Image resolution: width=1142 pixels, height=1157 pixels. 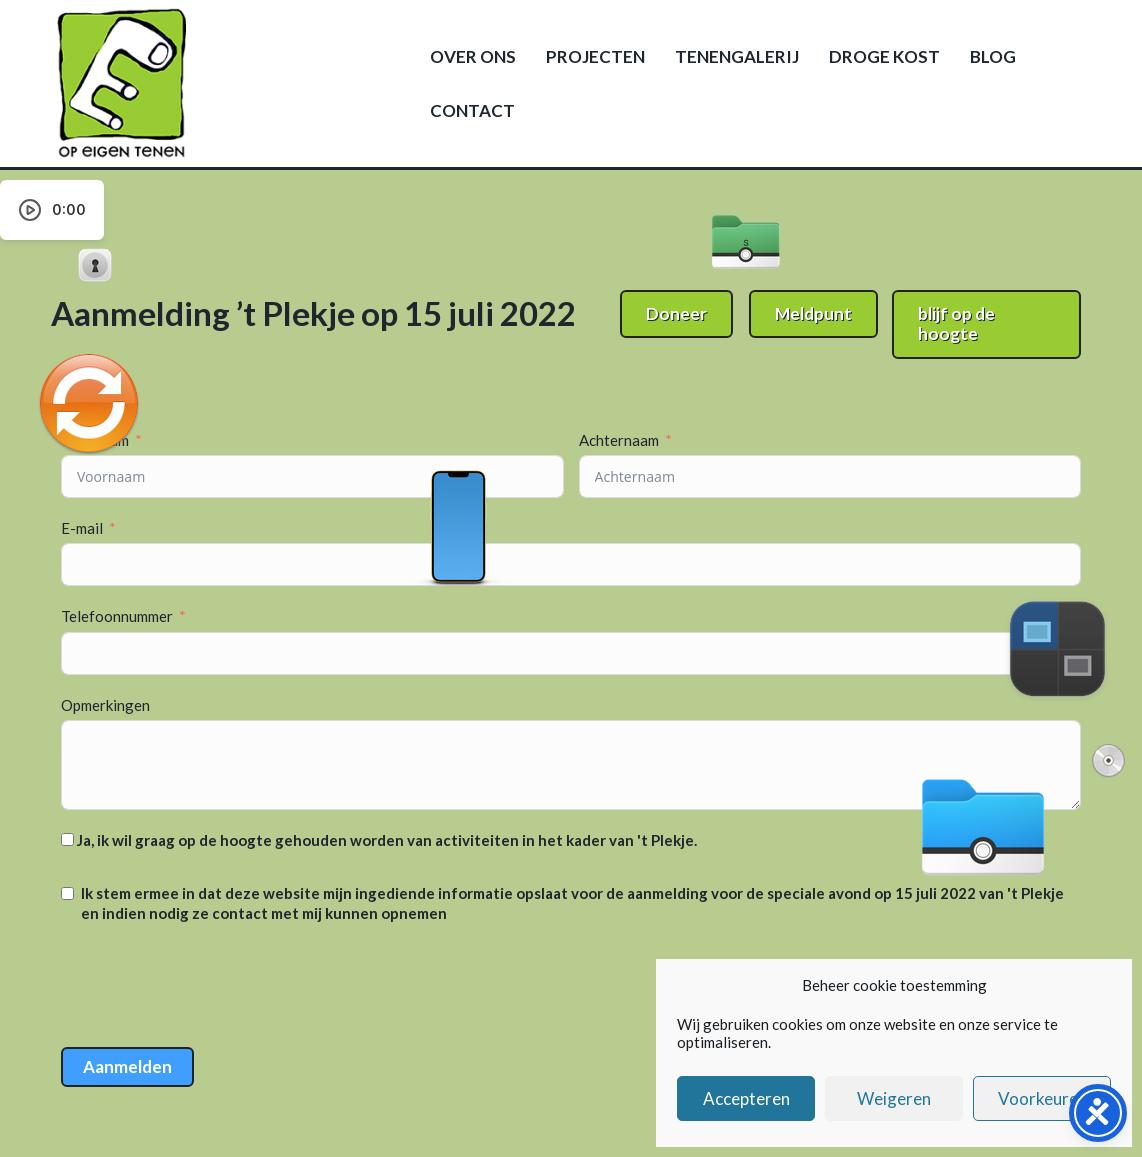 What do you see at coordinates (458, 528) in the screenshot?
I see `iPhone 14 device icon` at bounding box center [458, 528].